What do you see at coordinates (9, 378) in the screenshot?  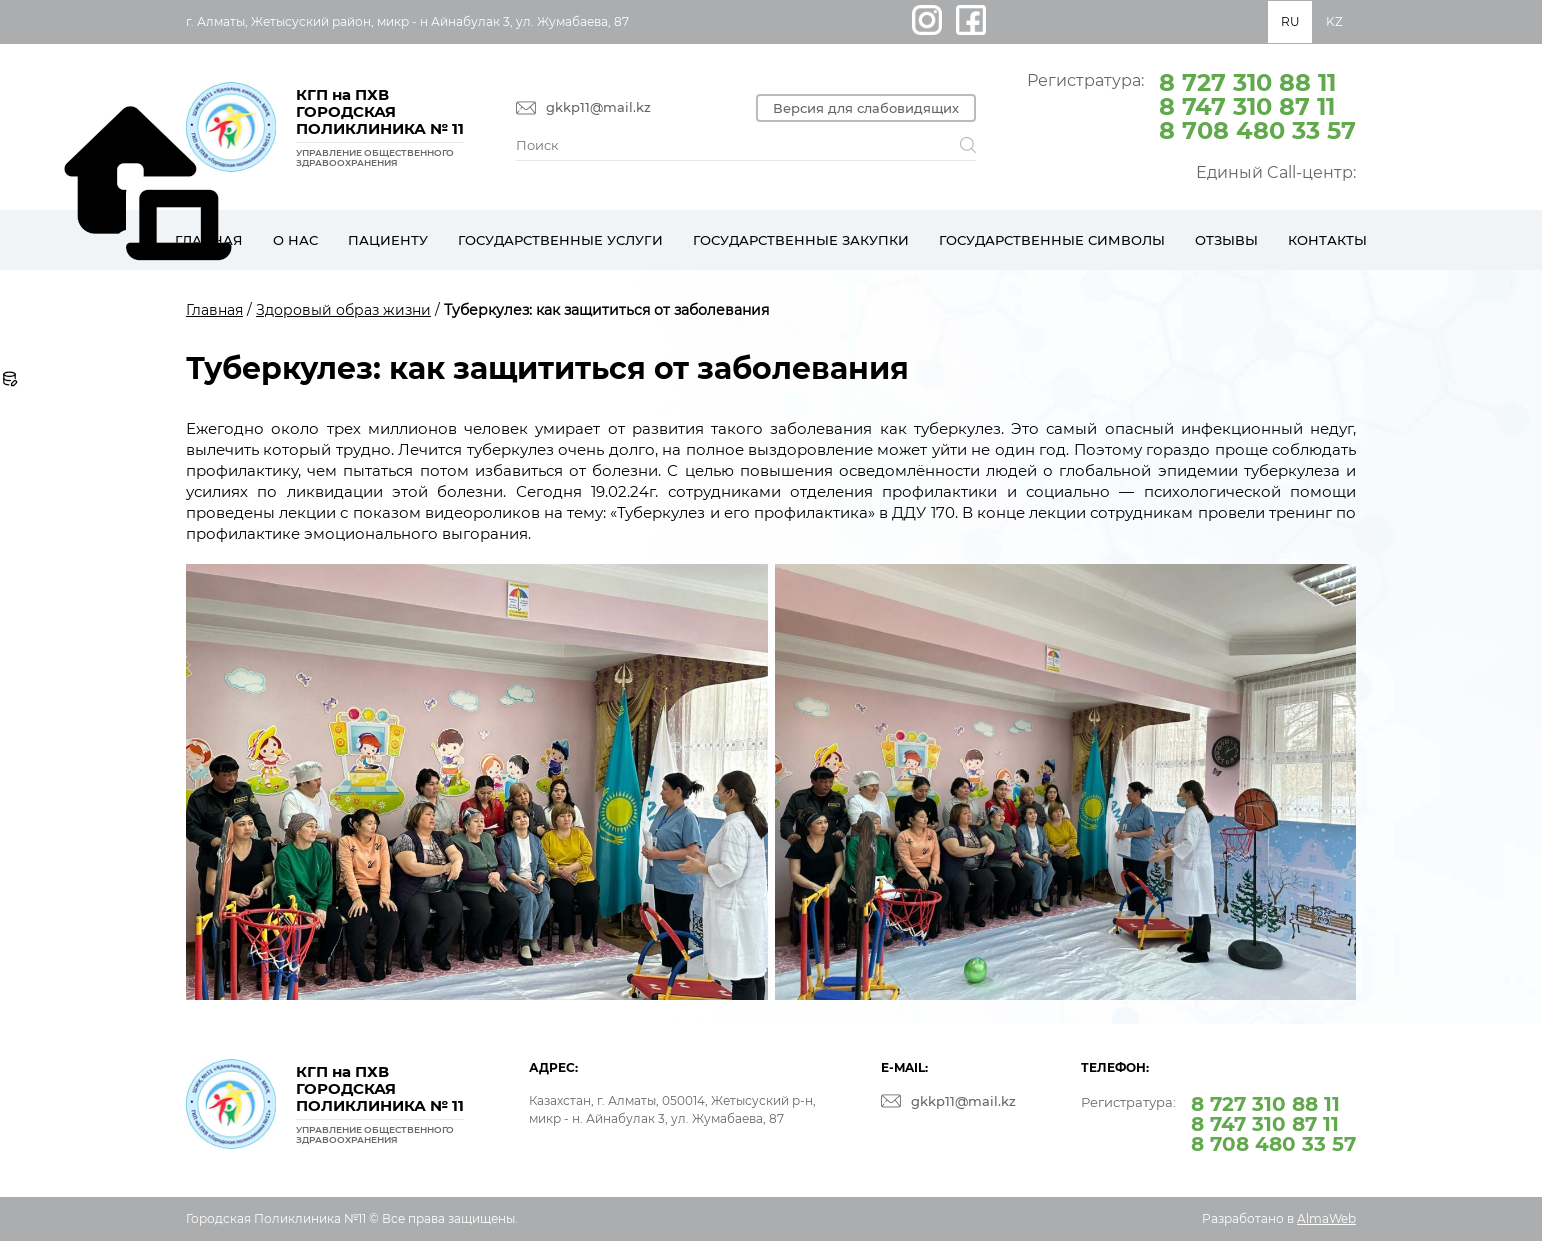 I see `edit database settings or content` at bounding box center [9, 378].